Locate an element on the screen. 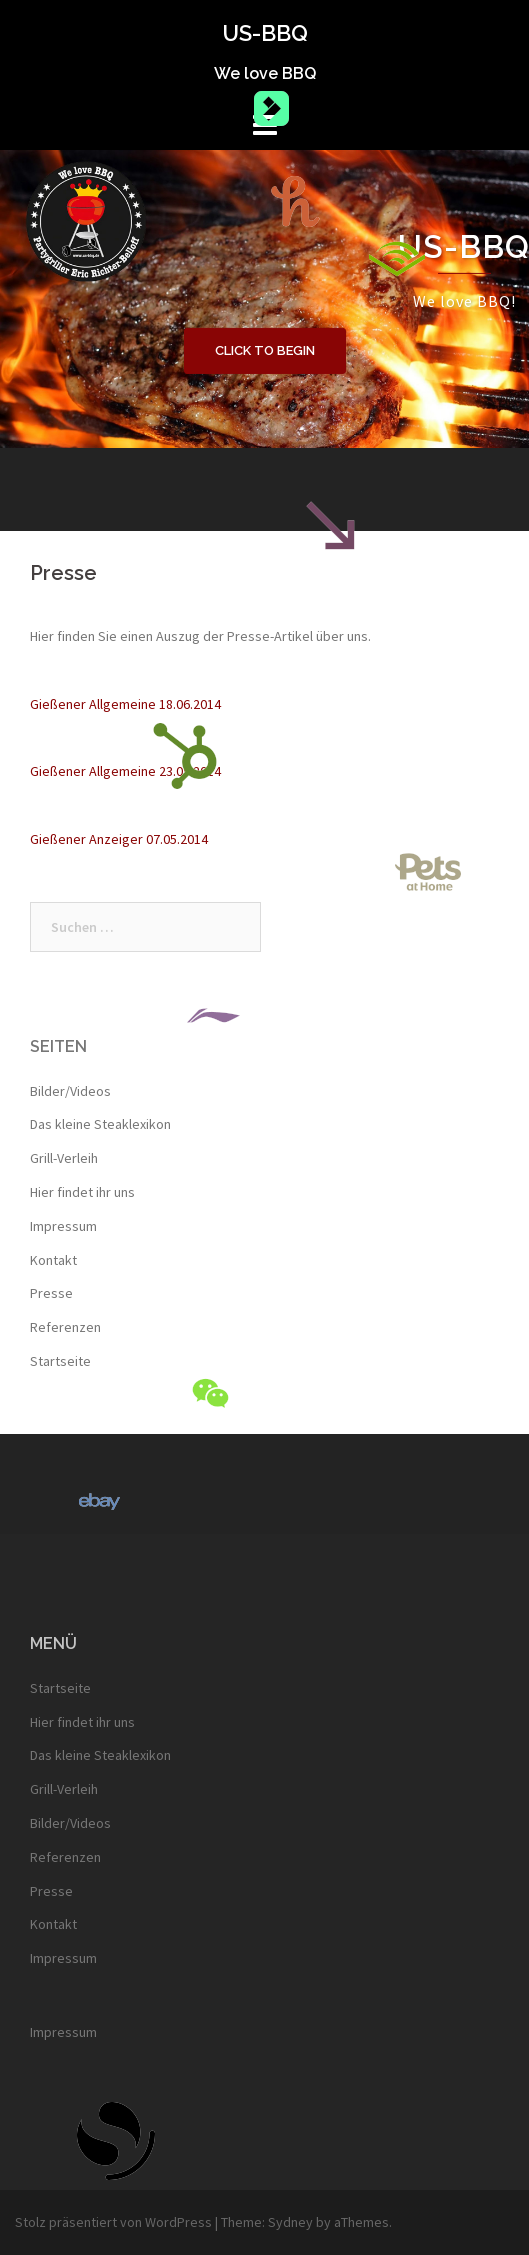  open wondershare filmora video editor is located at coordinates (271, 108).